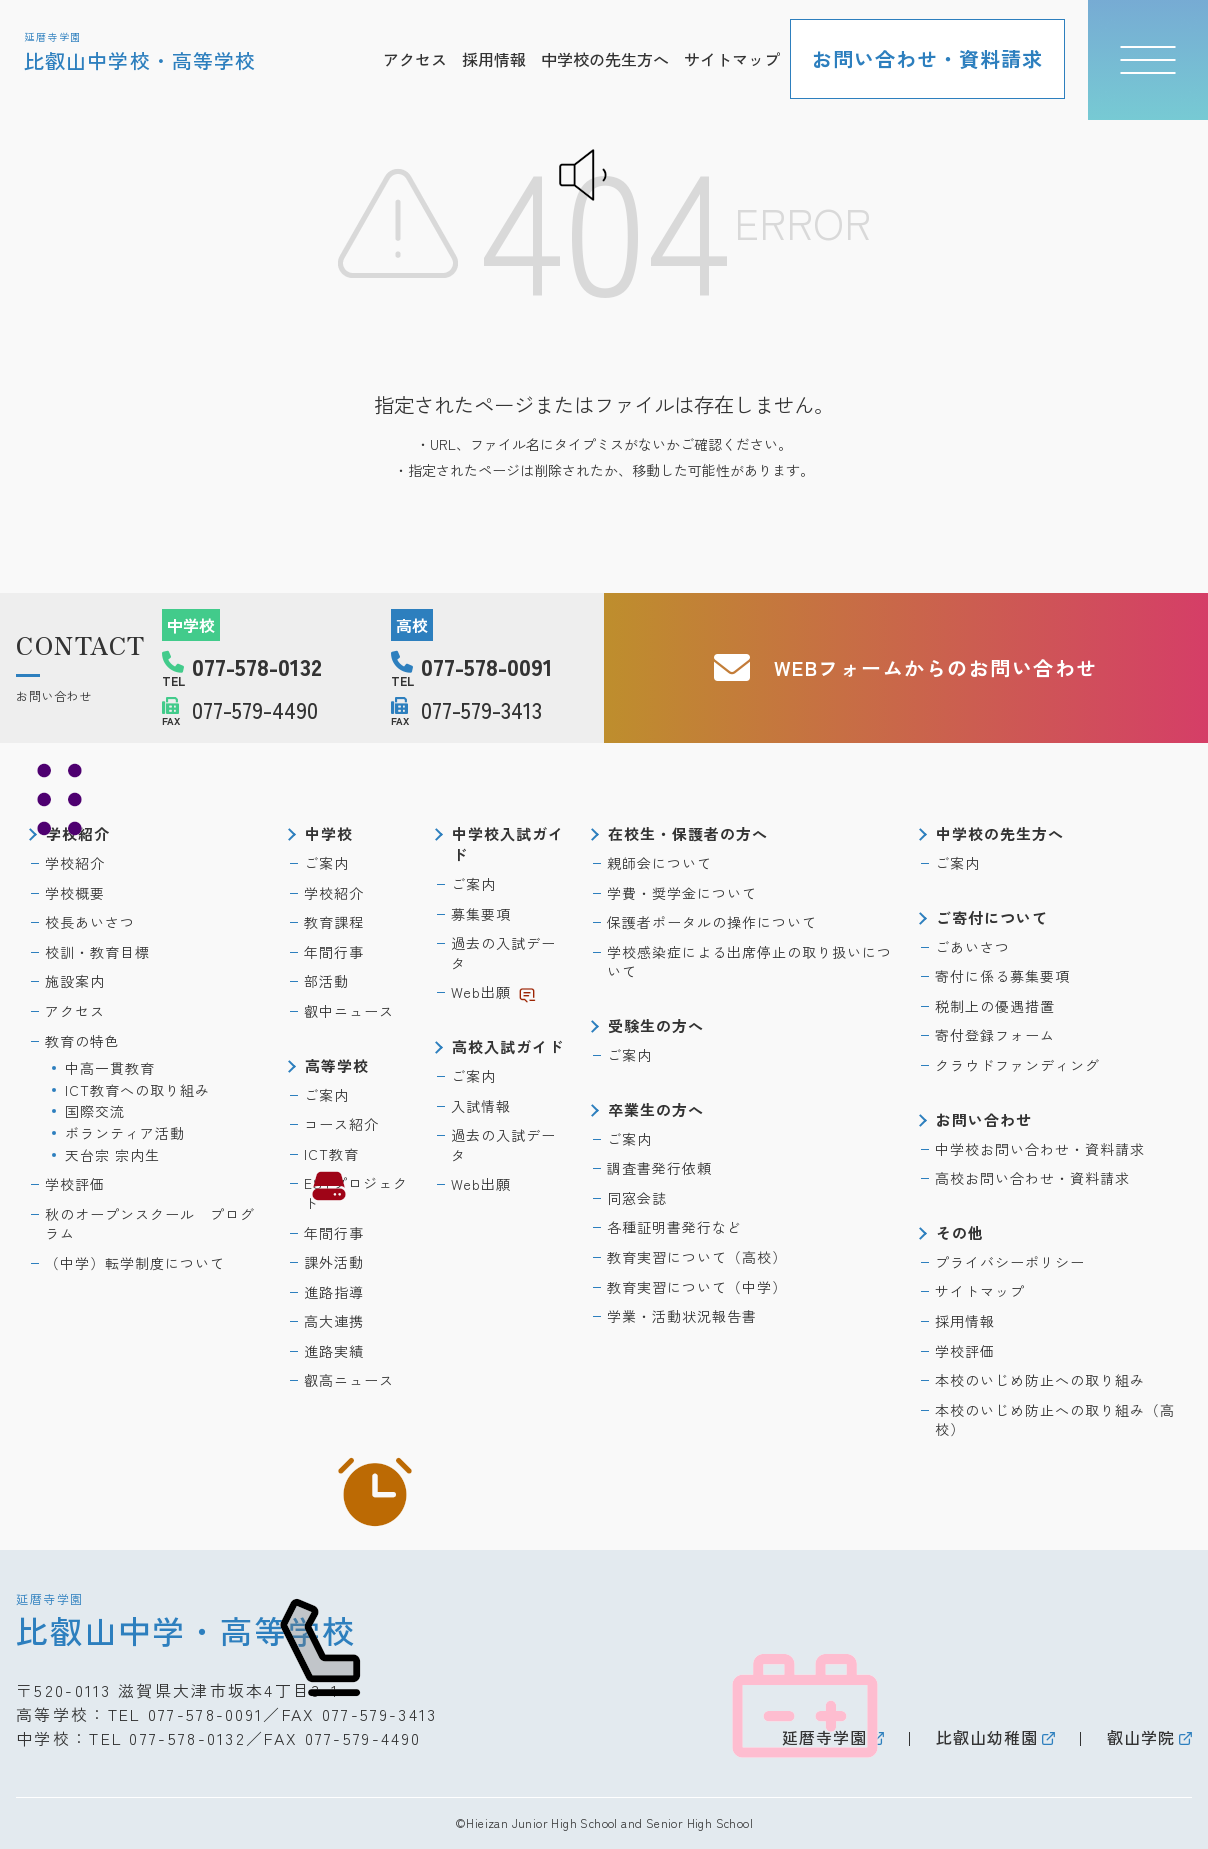 The height and width of the screenshot is (1849, 1208). I want to click on select or reserve a seat, so click(318, 1647).